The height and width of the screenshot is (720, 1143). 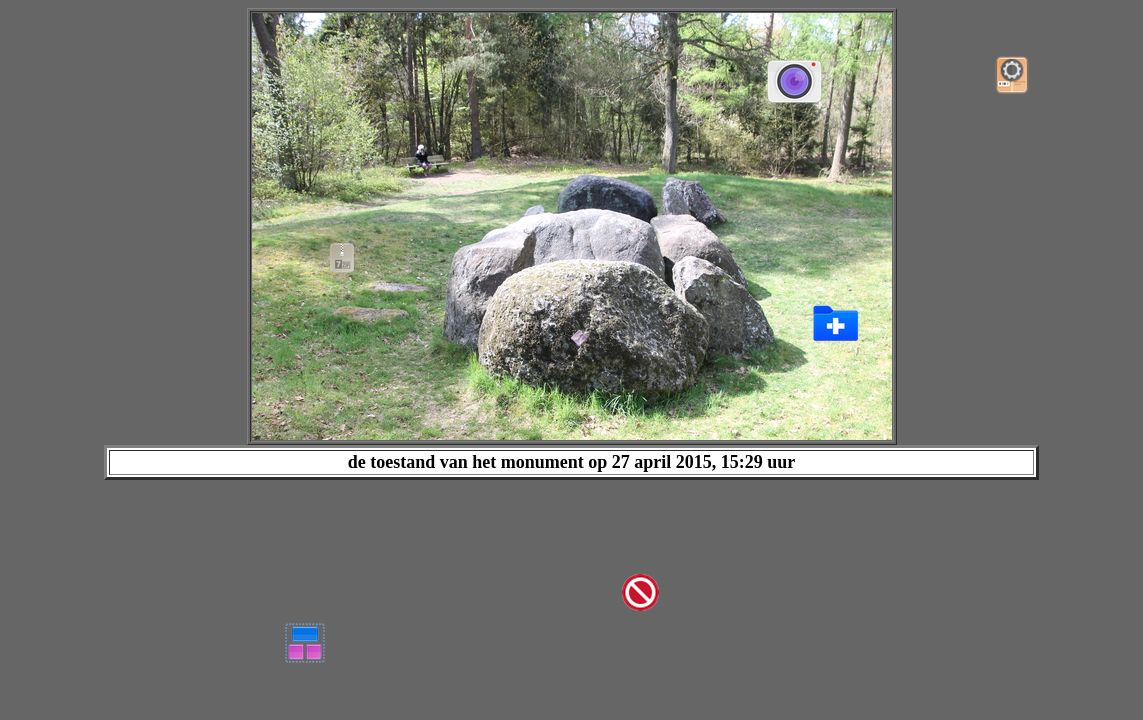 I want to click on open webcamoid camera application, so click(x=794, y=81).